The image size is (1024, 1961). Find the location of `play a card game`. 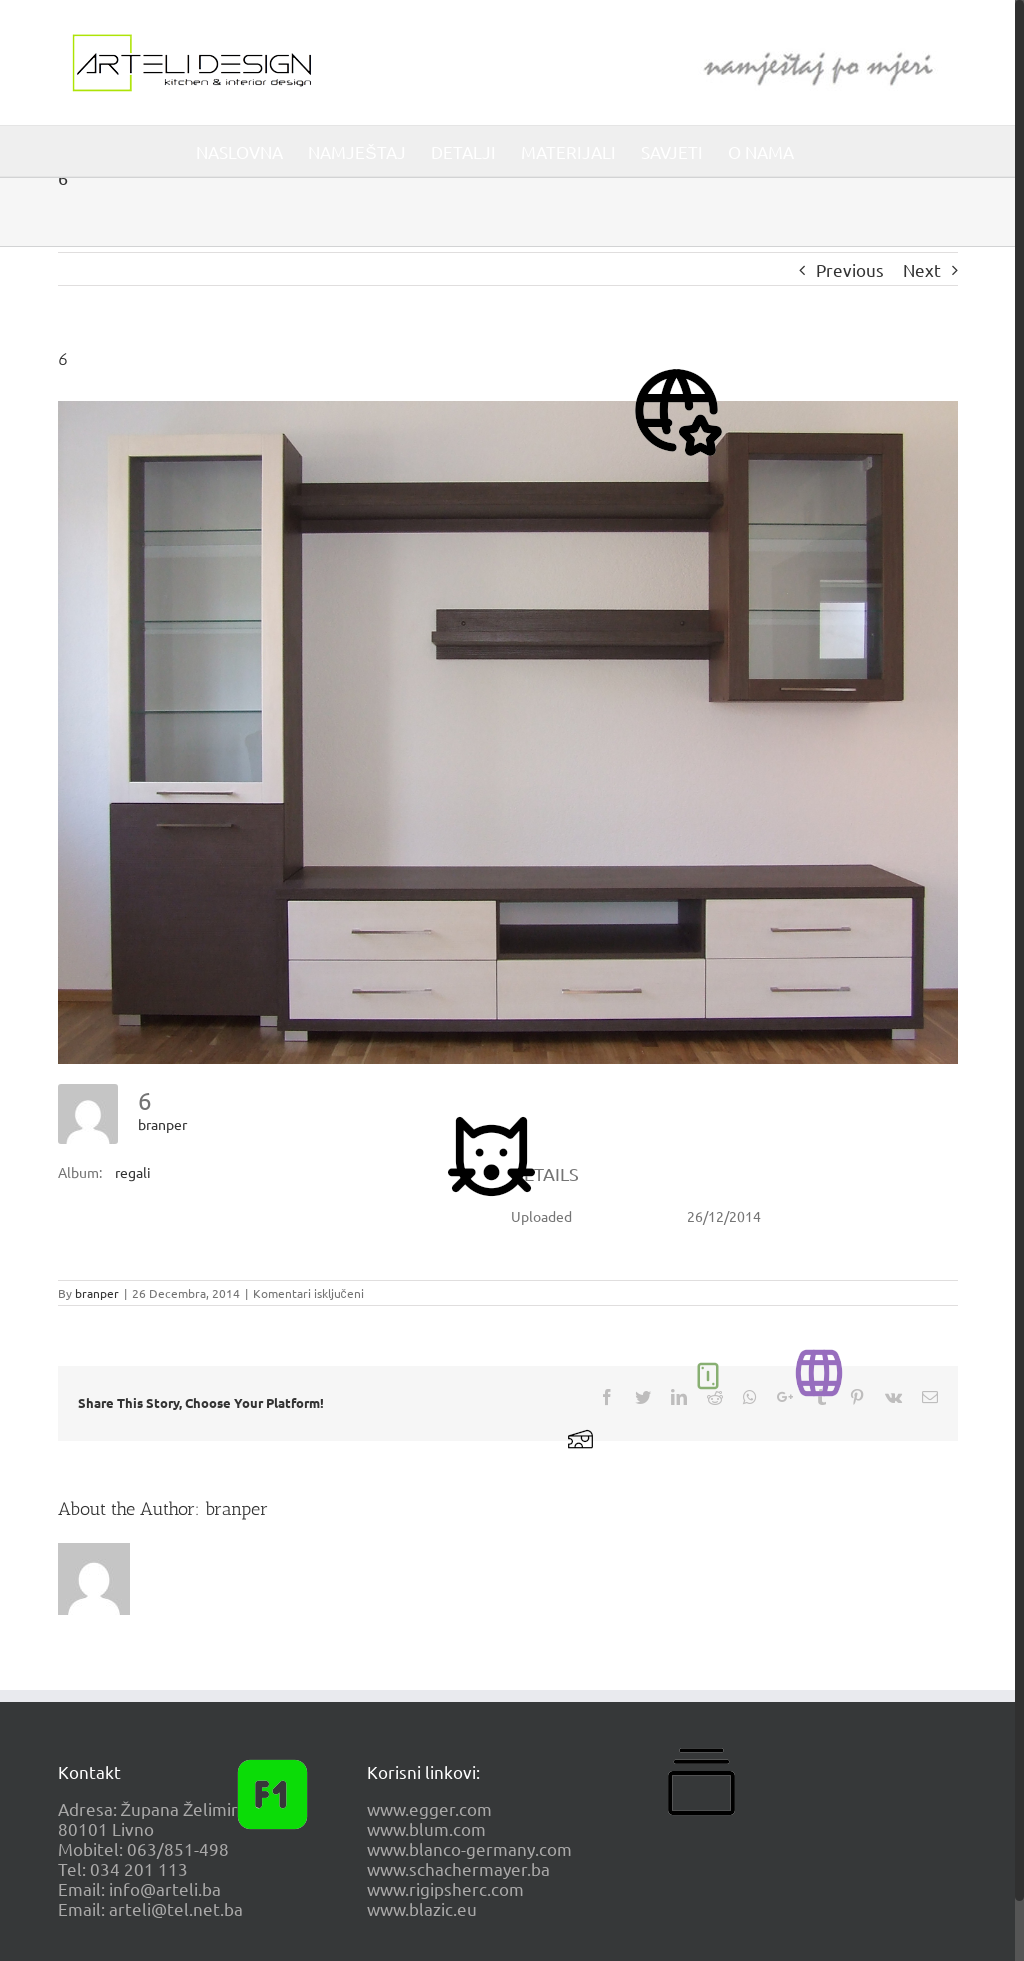

play a card game is located at coordinates (708, 1376).